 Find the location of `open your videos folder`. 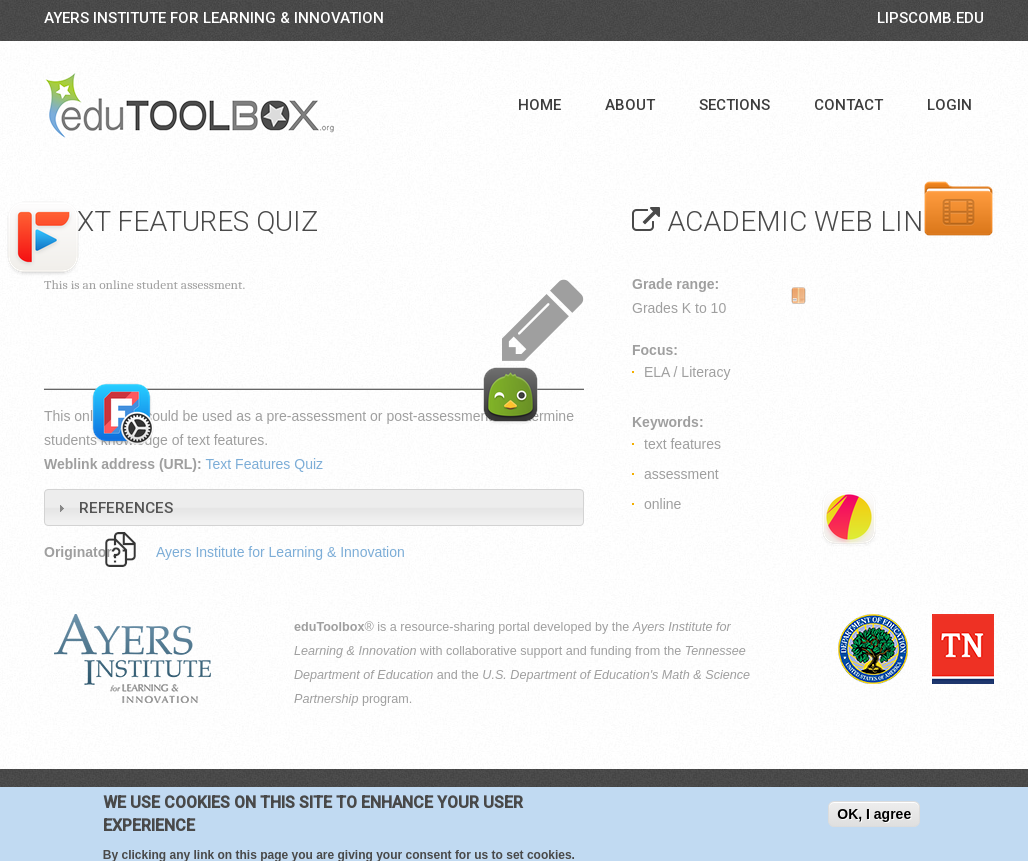

open your videos folder is located at coordinates (958, 208).